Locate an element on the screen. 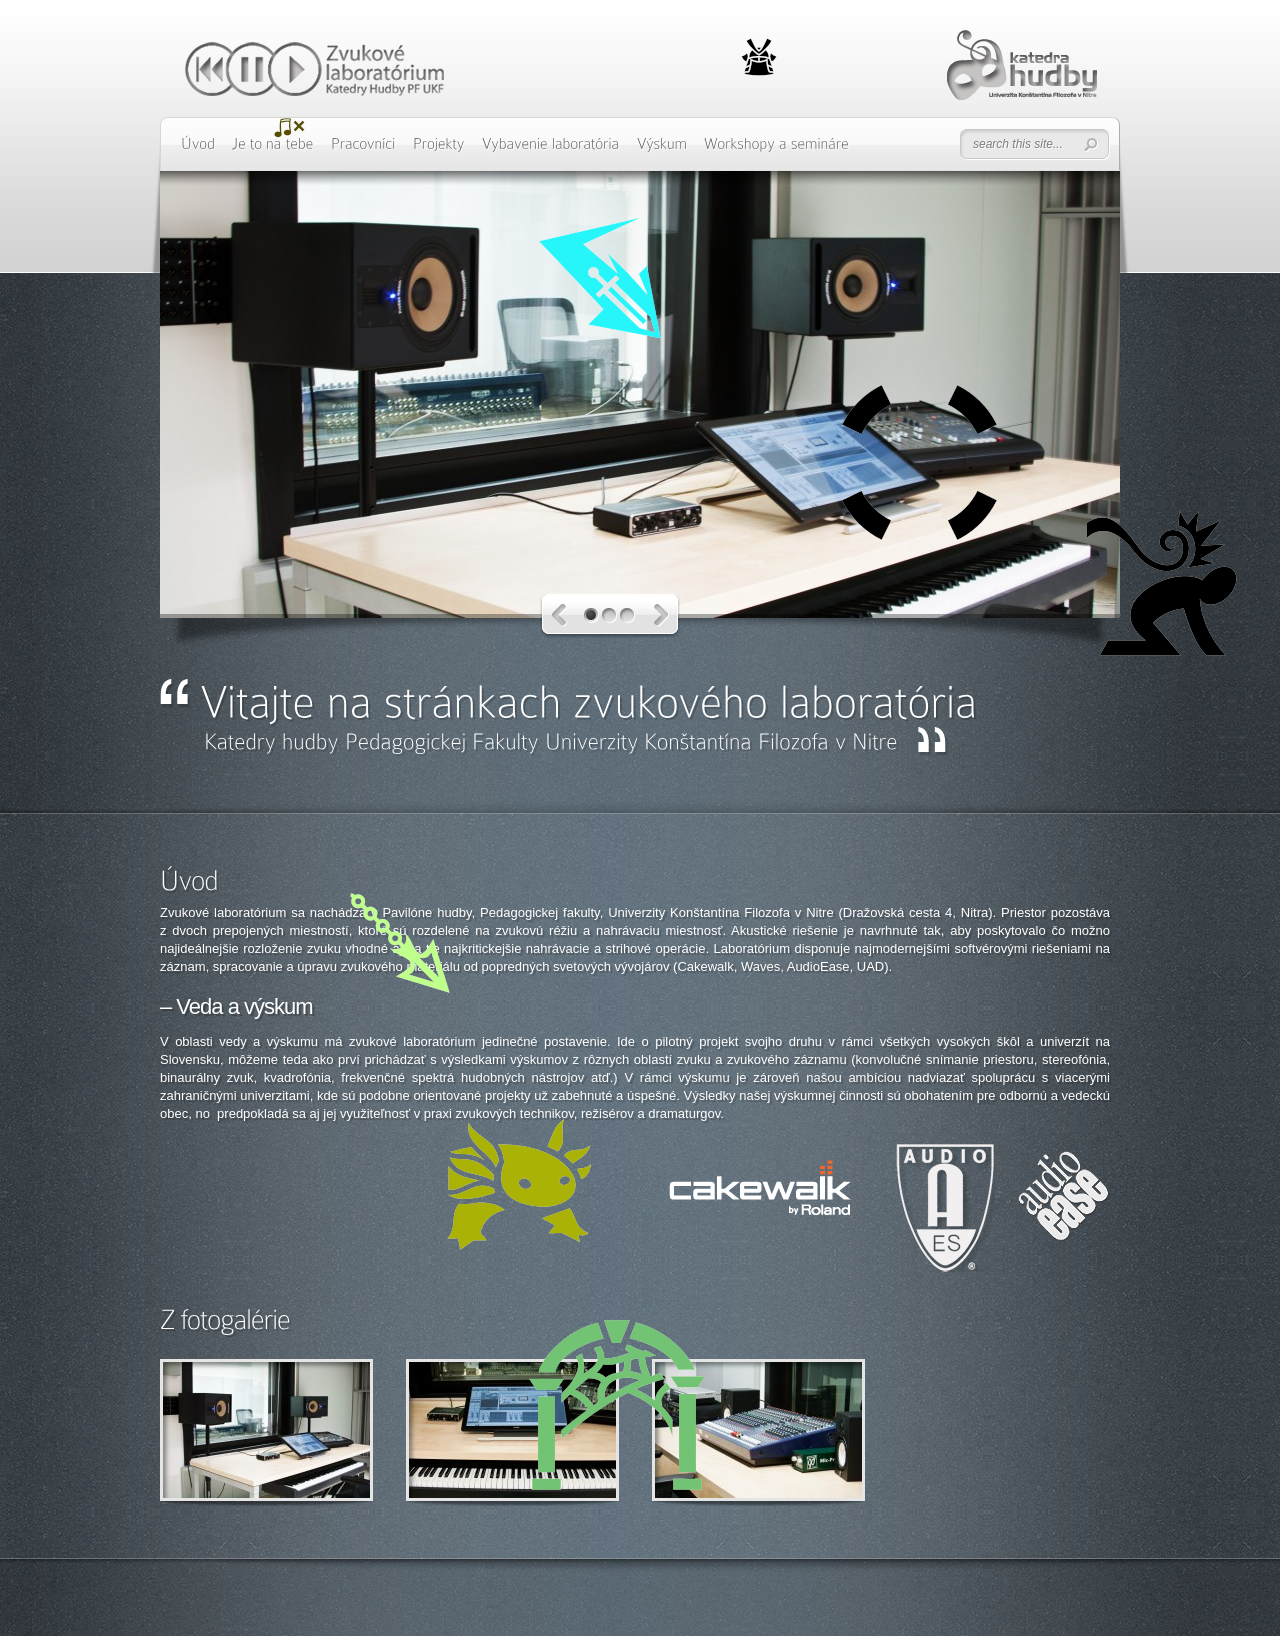  enter a dungeon or underground area is located at coordinates (617, 1405).